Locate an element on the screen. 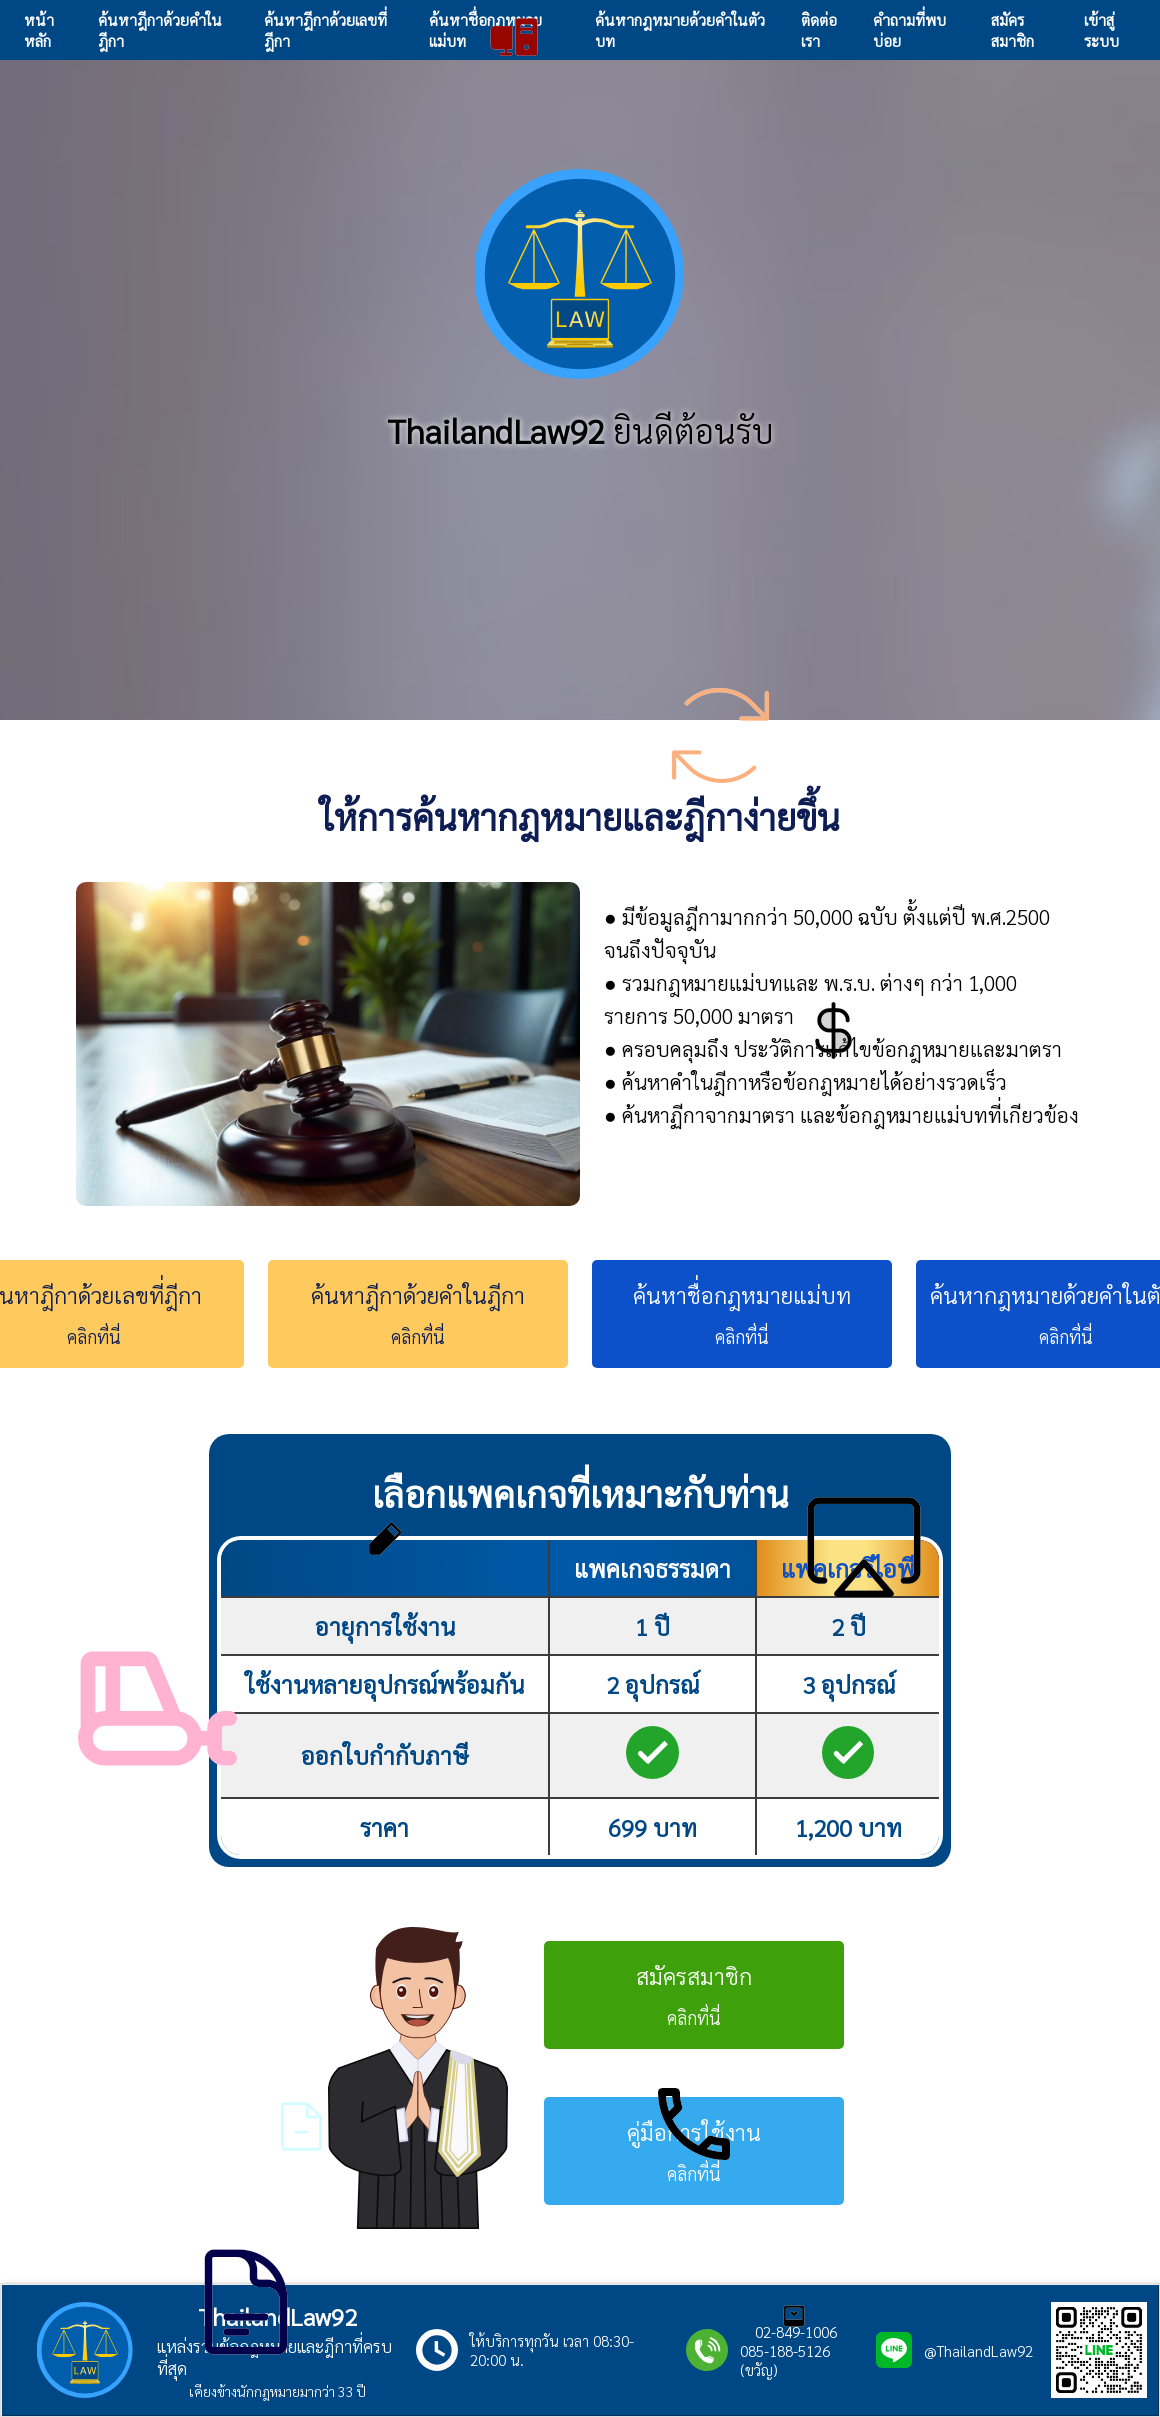  refresh or reload content is located at coordinates (720, 735).